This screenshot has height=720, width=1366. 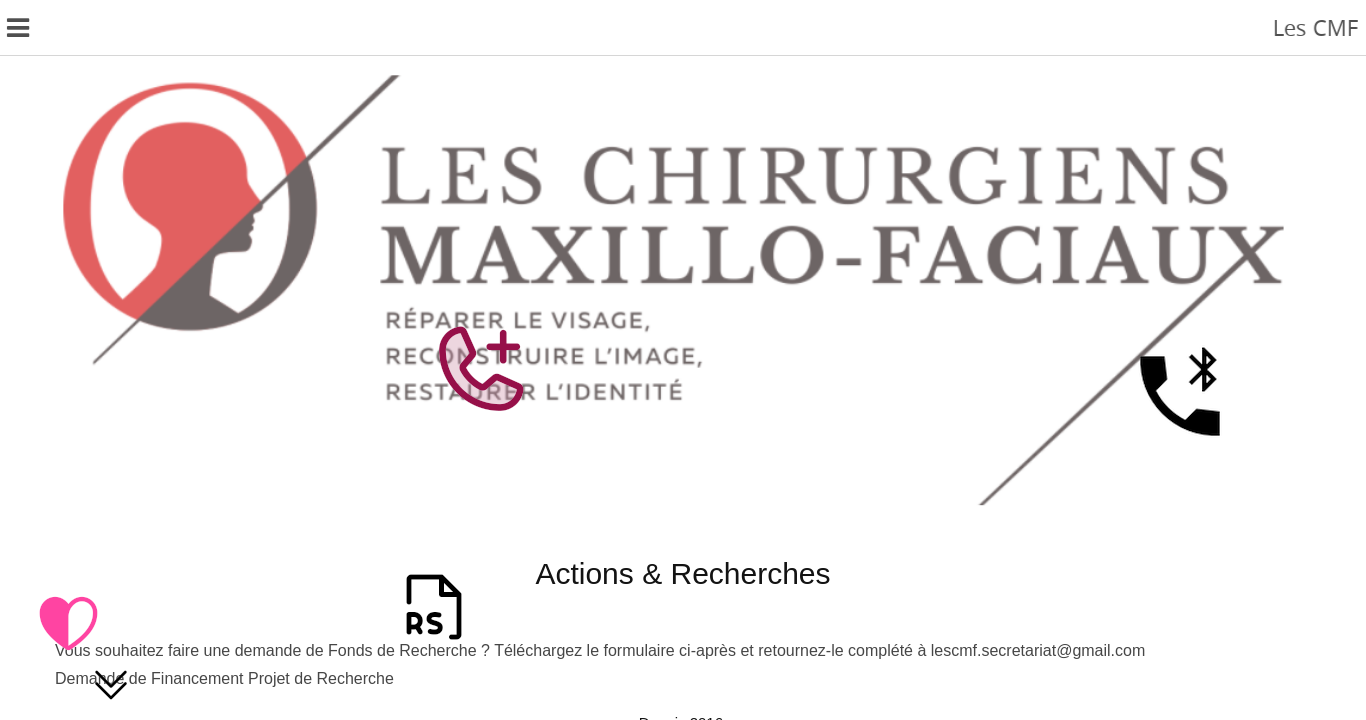 What do you see at coordinates (111, 685) in the screenshot?
I see `scroll down or view more content below` at bounding box center [111, 685].